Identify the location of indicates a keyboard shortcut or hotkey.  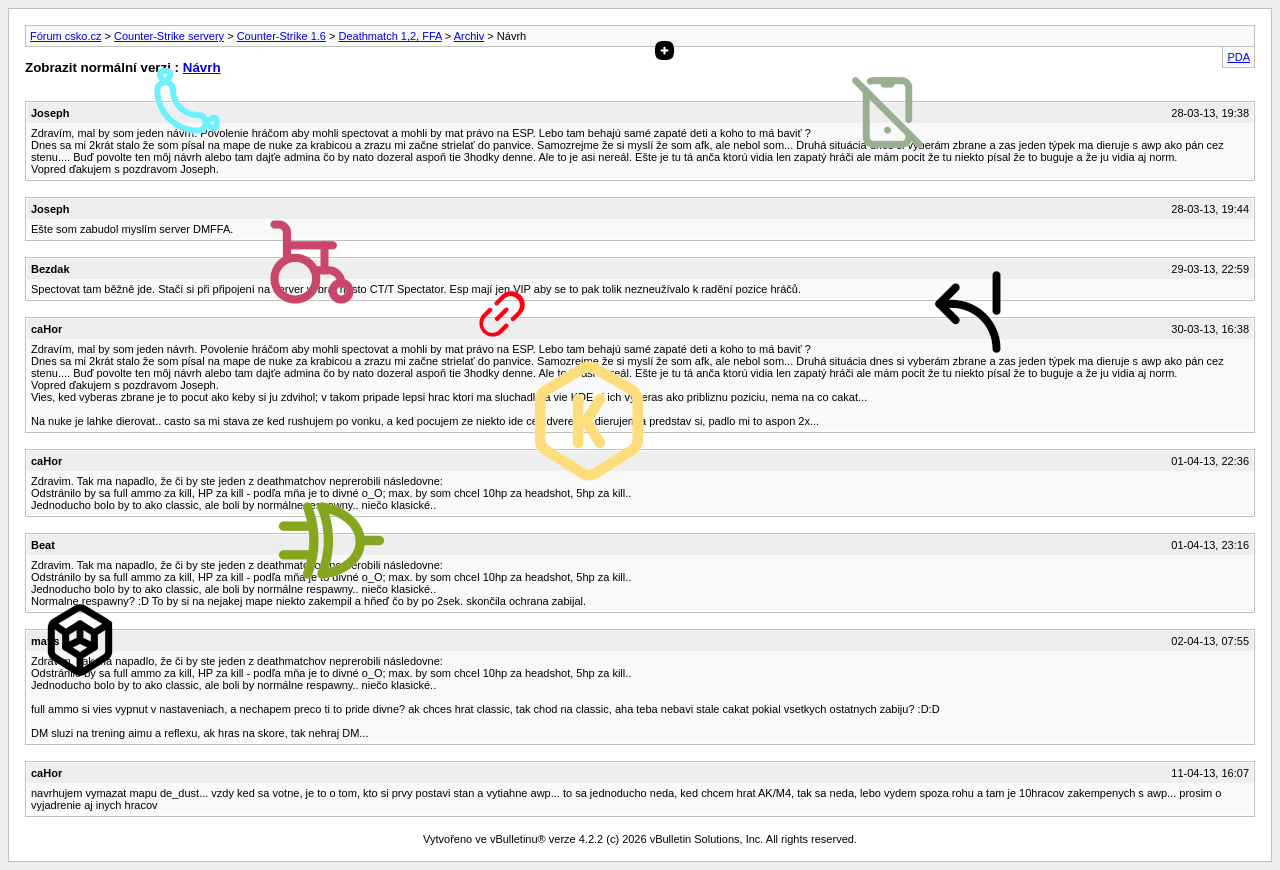
(589, 421).